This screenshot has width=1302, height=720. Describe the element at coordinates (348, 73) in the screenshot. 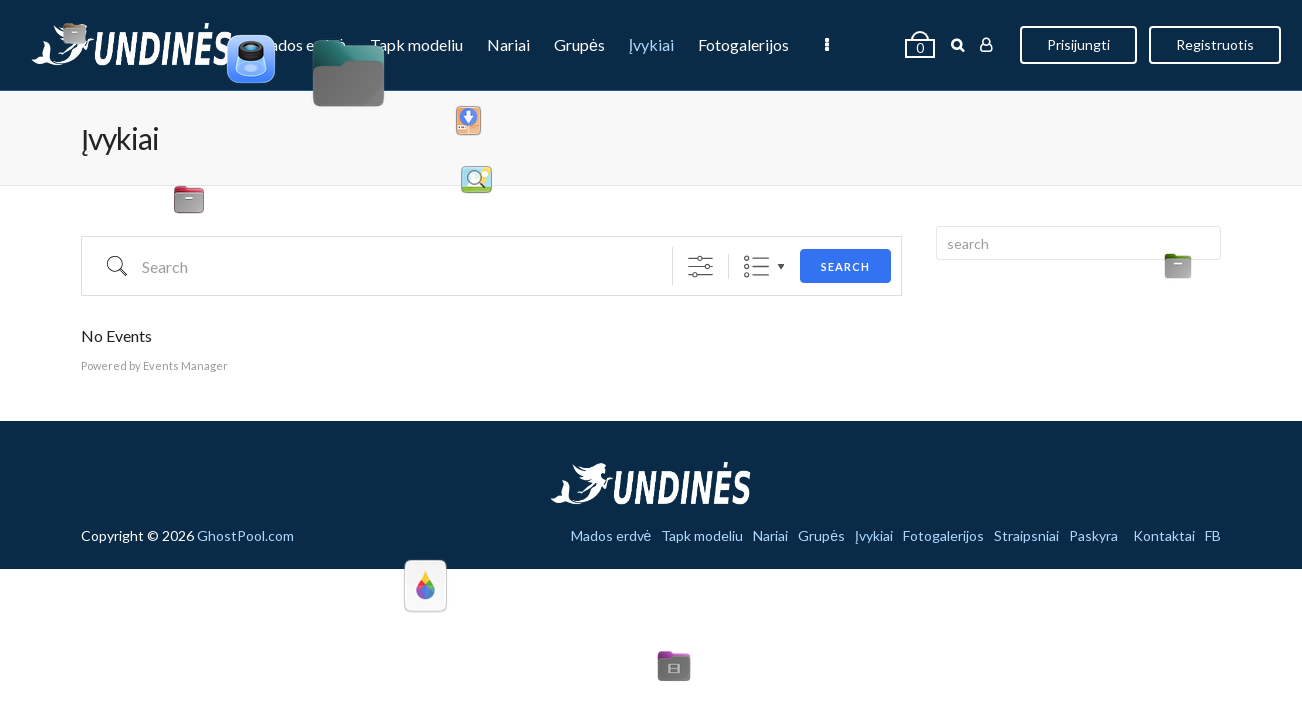

I see `open folder containing files` at that location.